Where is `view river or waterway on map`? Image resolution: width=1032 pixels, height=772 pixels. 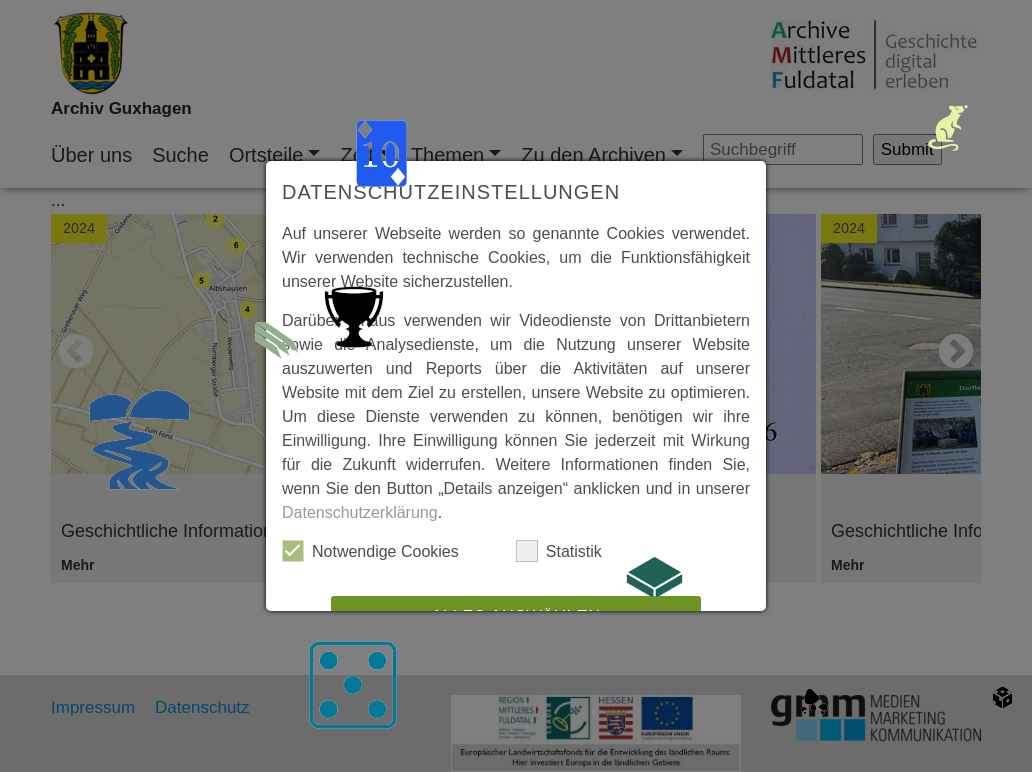 view river or waterway on map is located at coordinates (139, 439).